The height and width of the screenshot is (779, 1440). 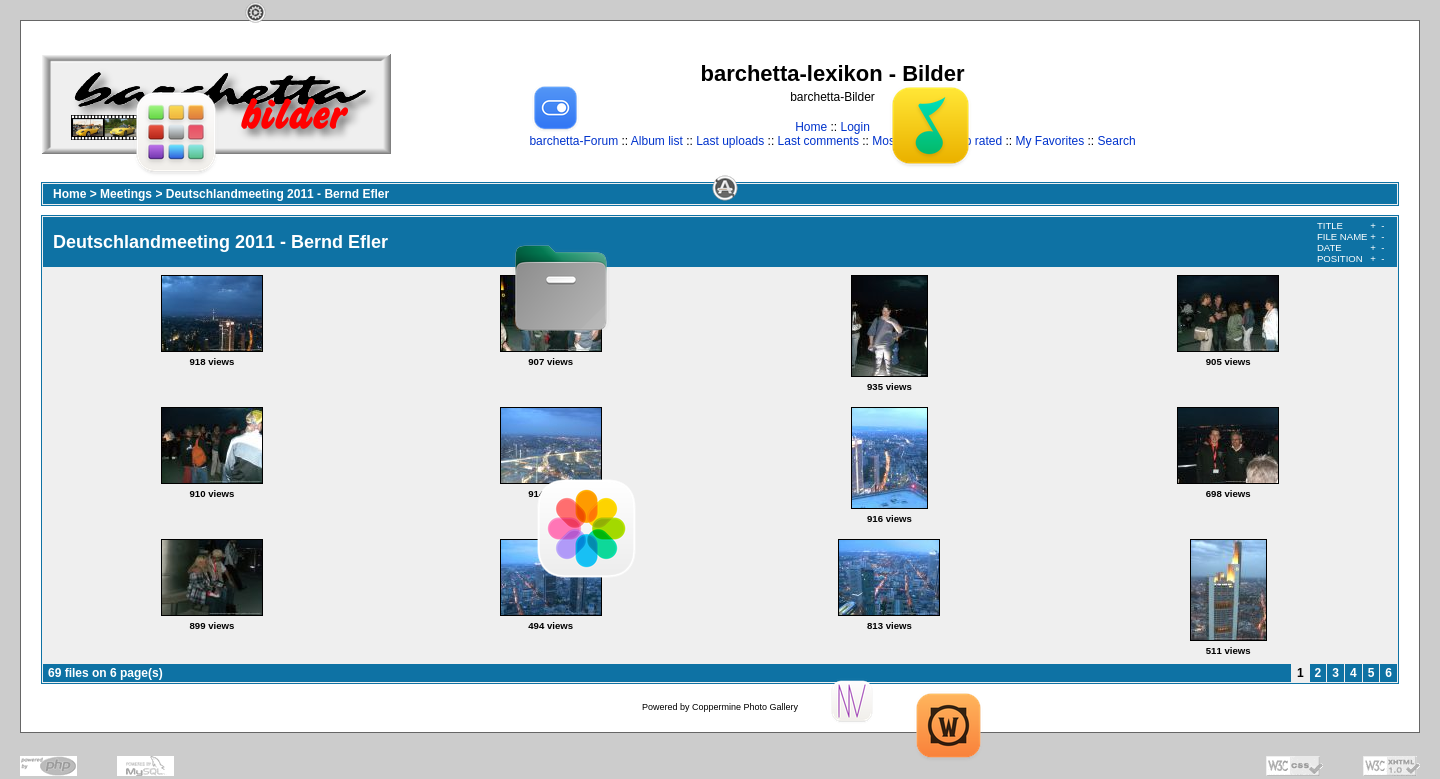 What do you see at coordinates (255, 12) in the screenshot?
I see `open system settings` at bounding box center [255, 12].